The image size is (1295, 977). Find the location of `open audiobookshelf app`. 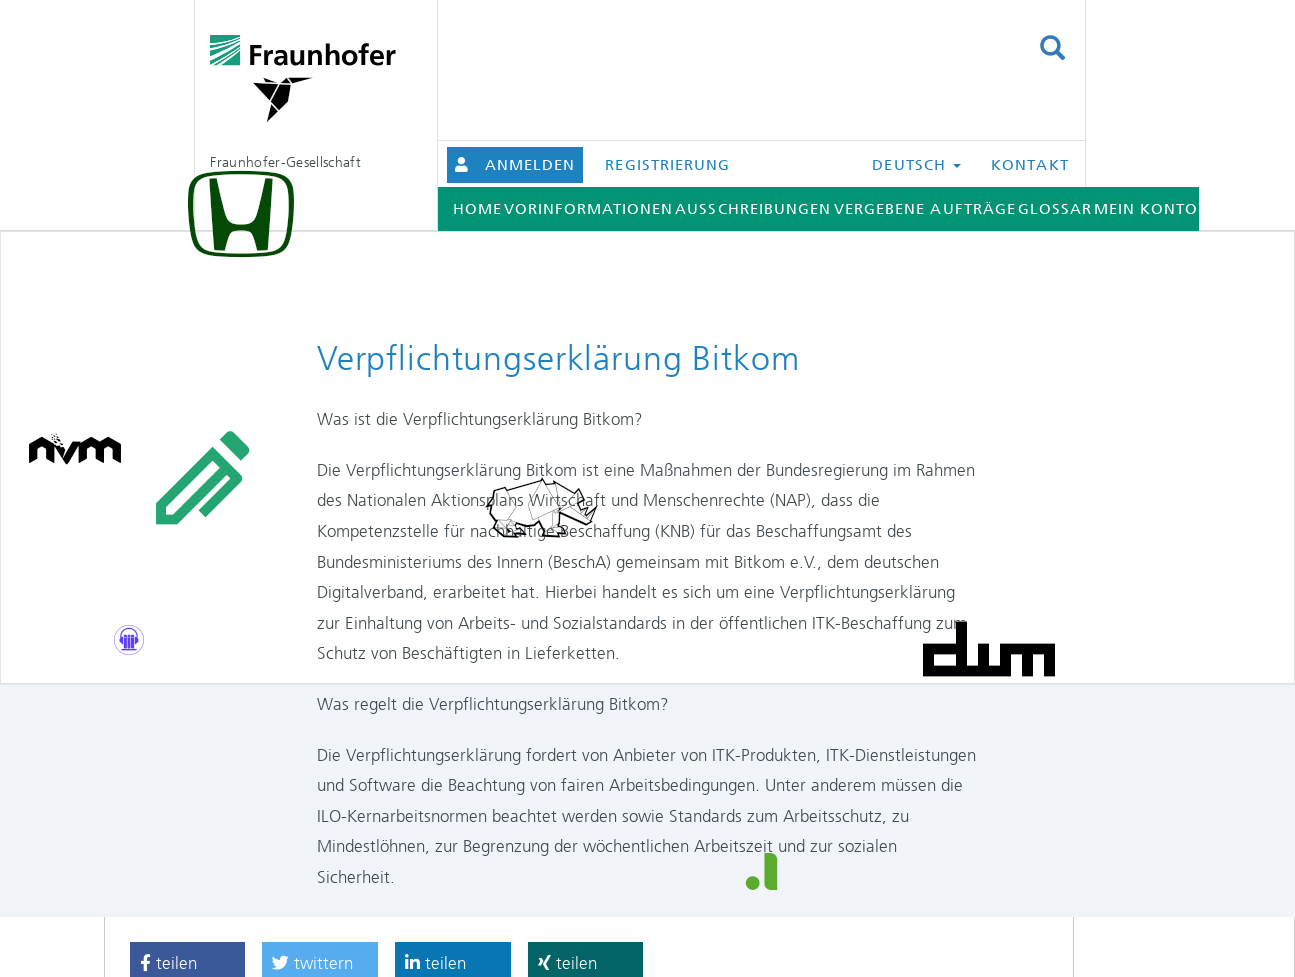

open audiobookshelf app is located at coordinates (129, 640).